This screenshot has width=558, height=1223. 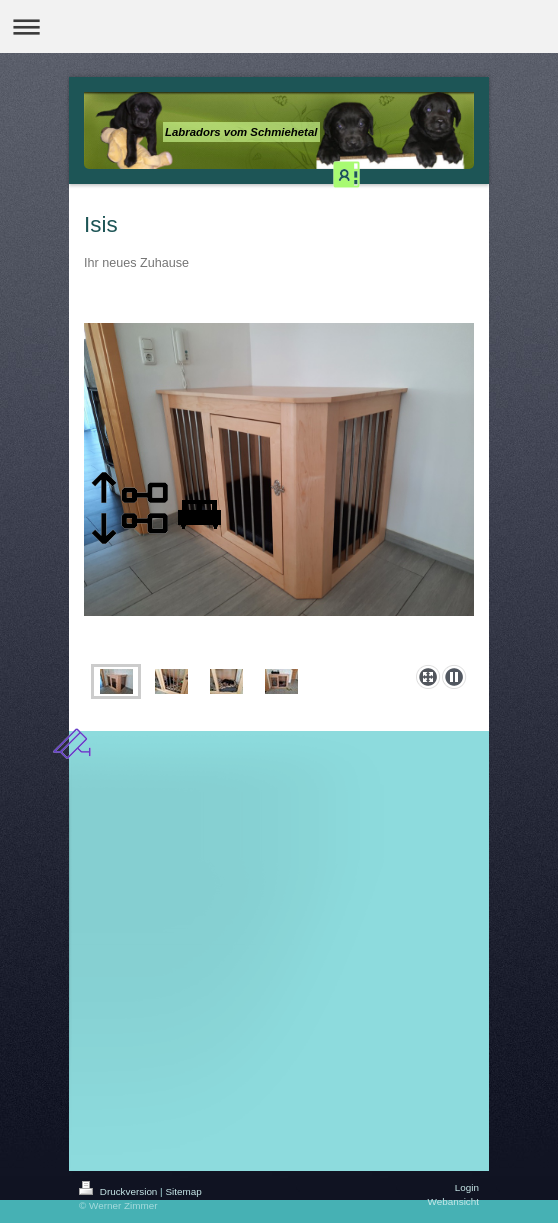 I want to click on access security camera settings, so click(x=72, y=746).